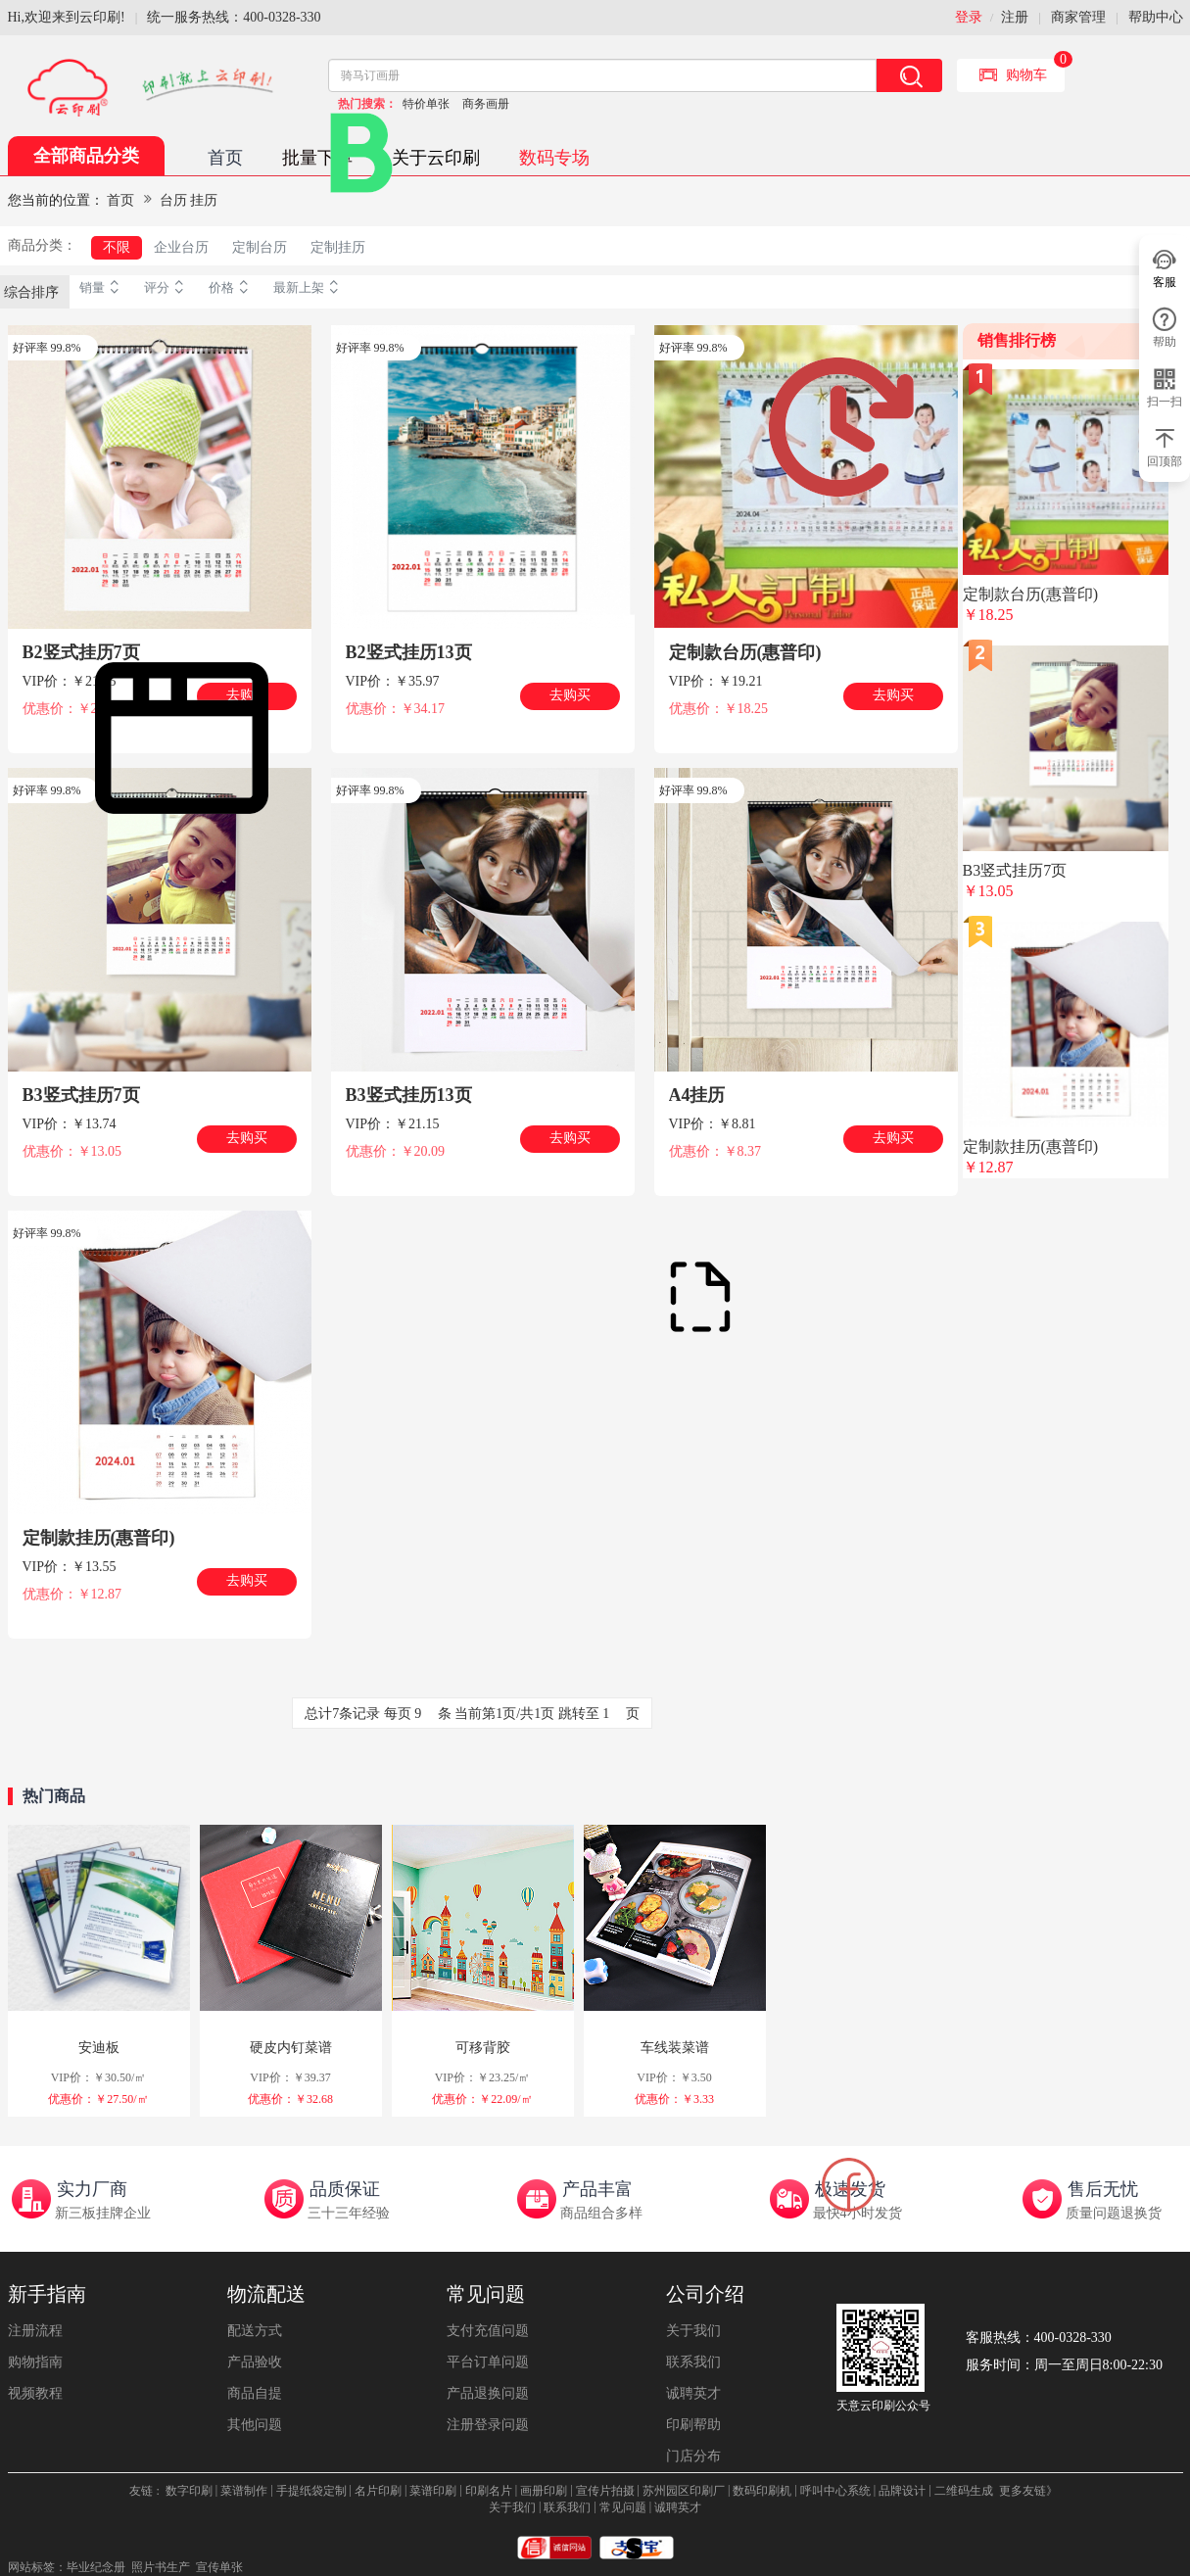 This screenshot has width=1190, height=2576. I want to click on restore to a previous version, so click(838, 427).